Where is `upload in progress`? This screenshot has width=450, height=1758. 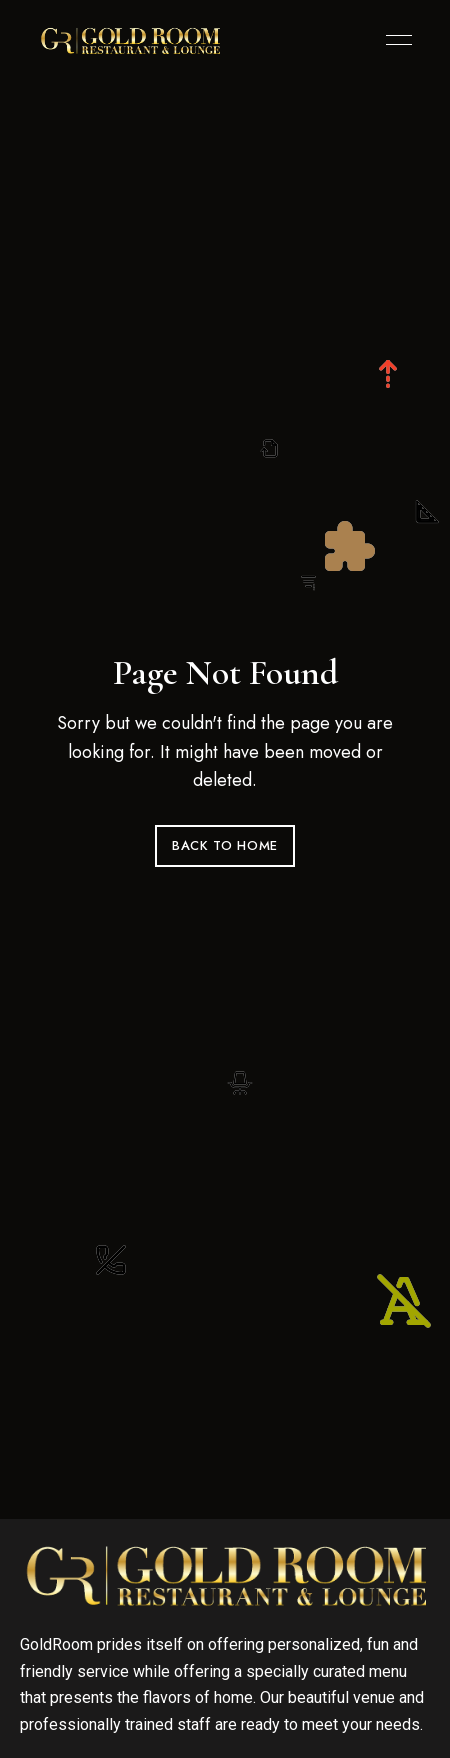
upload in progress is located at coordinates (388, 374).